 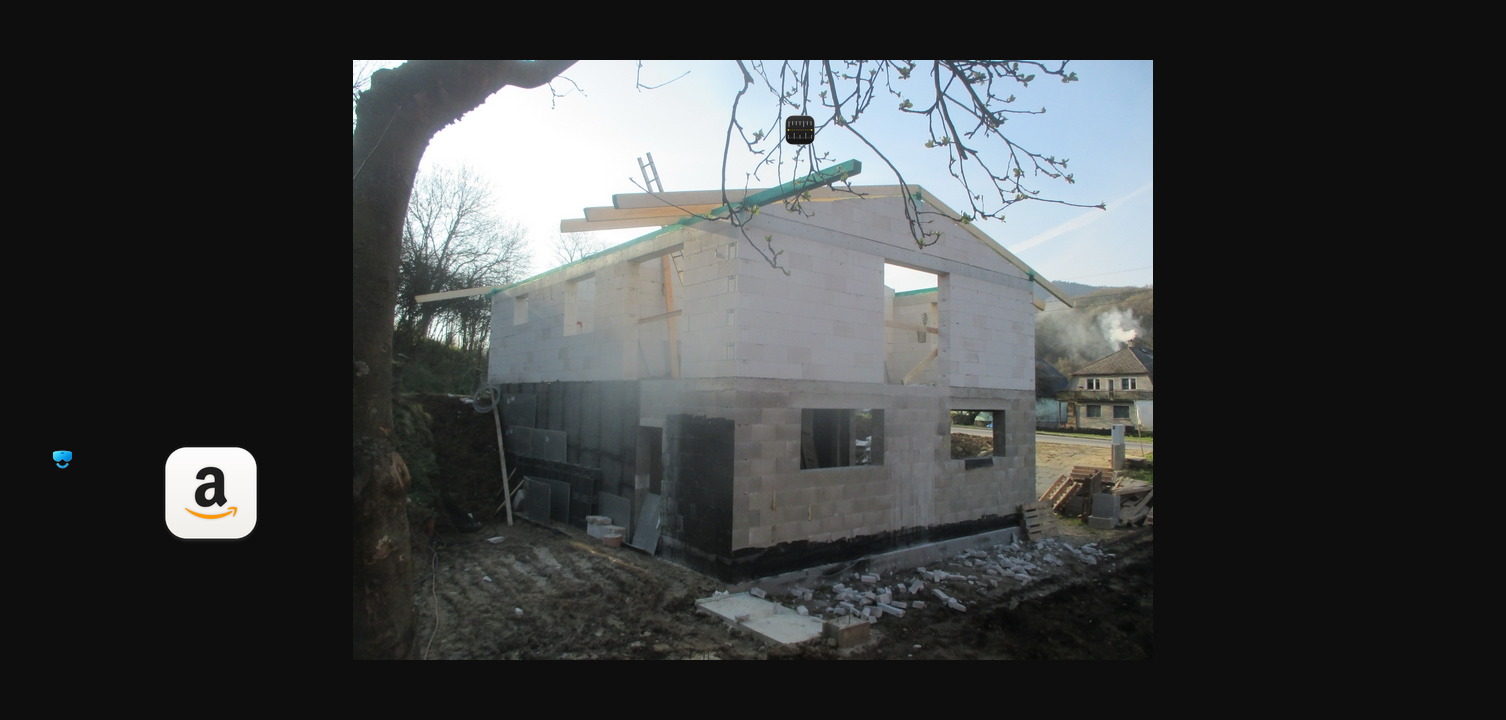 What do you see at coordinates (800, 130) in the screenshot?
I see `open the Measure app` at bounding box center [800, 130].